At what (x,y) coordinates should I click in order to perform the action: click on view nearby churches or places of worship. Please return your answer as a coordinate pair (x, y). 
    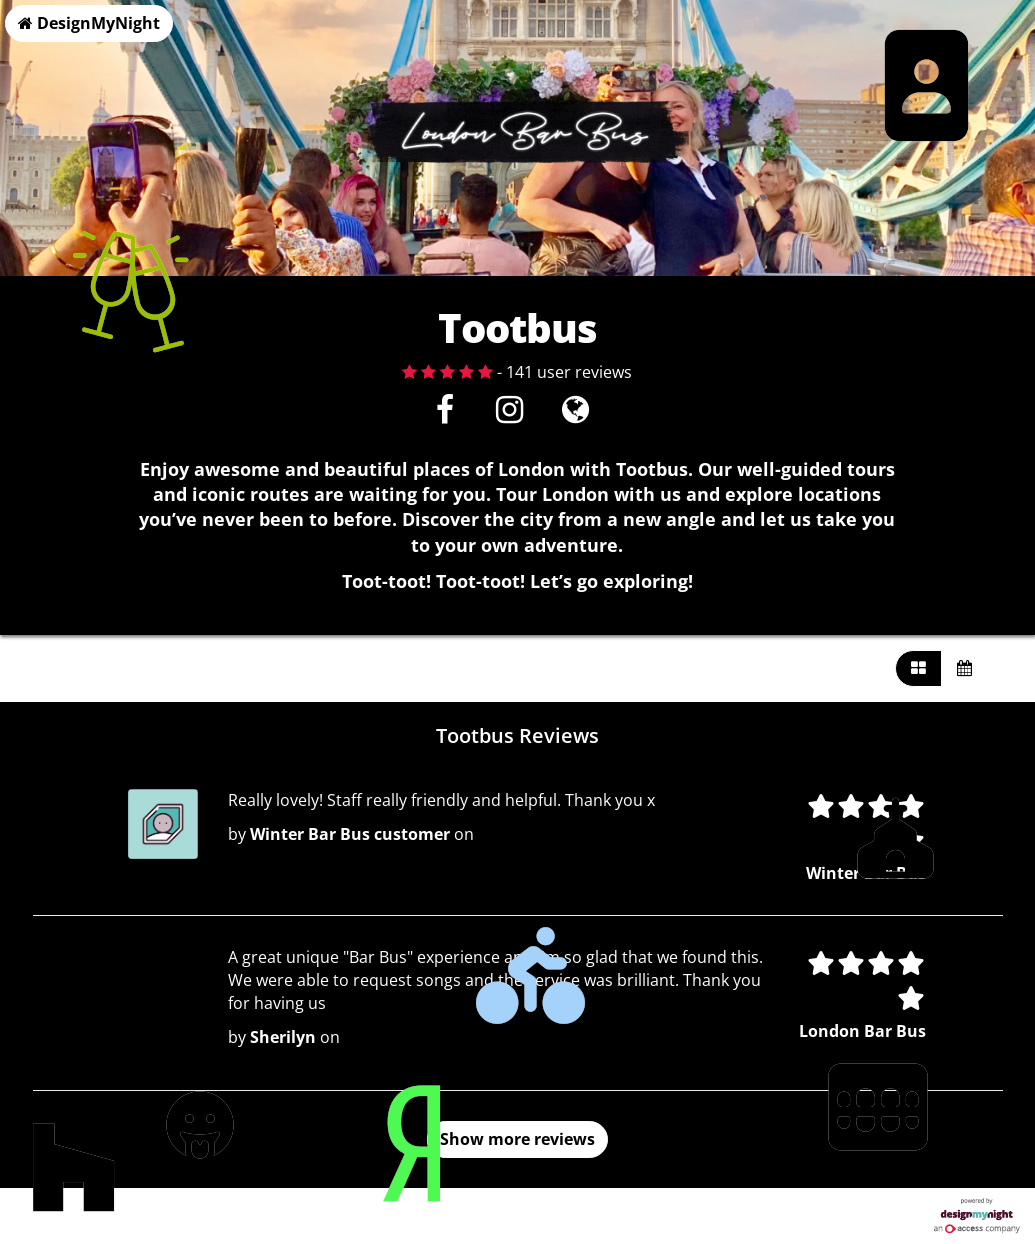
    Looking at the image, I should click on (895, 840).